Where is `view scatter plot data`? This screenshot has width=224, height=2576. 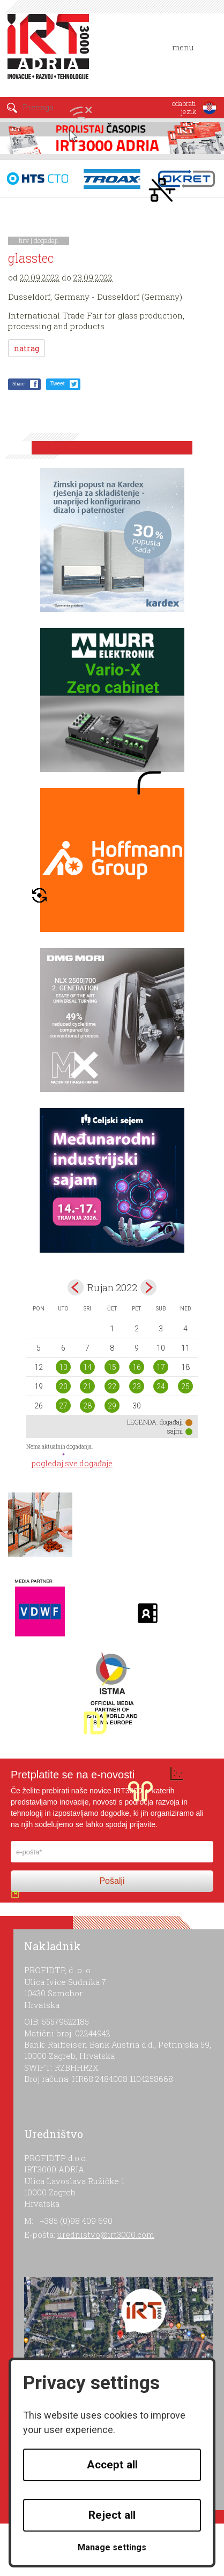 view scatter plot data is located at coordinates (177, 1774).